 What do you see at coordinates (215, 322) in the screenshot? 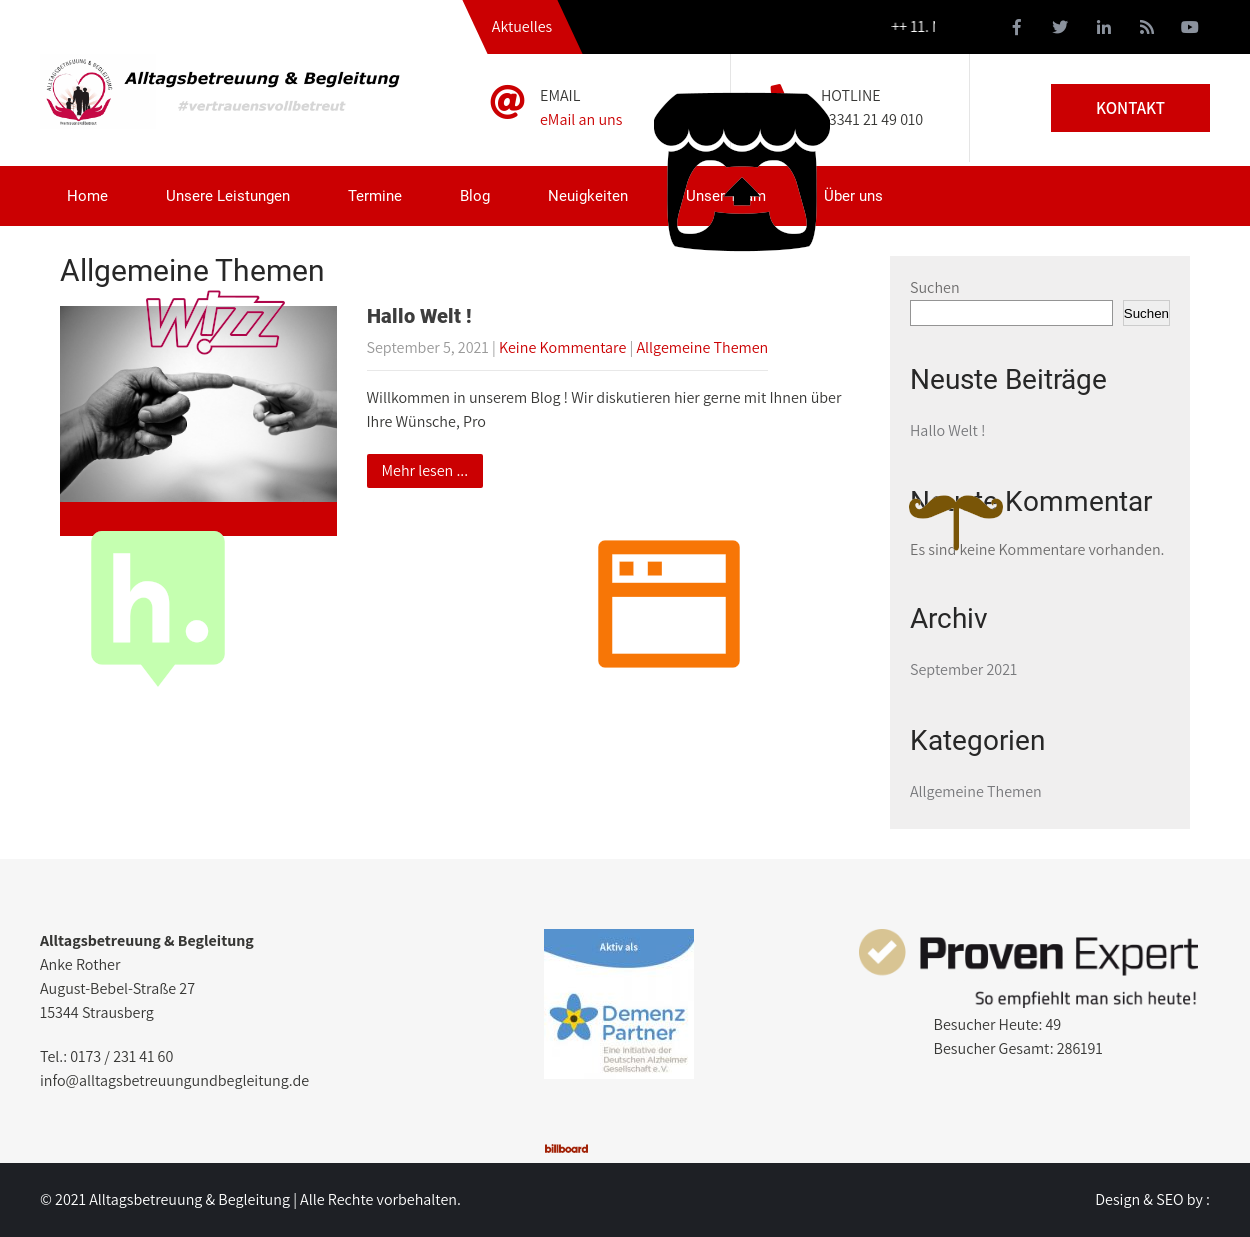
I see `visit the Wizz Air website or app` at bounding box center [215, 322].